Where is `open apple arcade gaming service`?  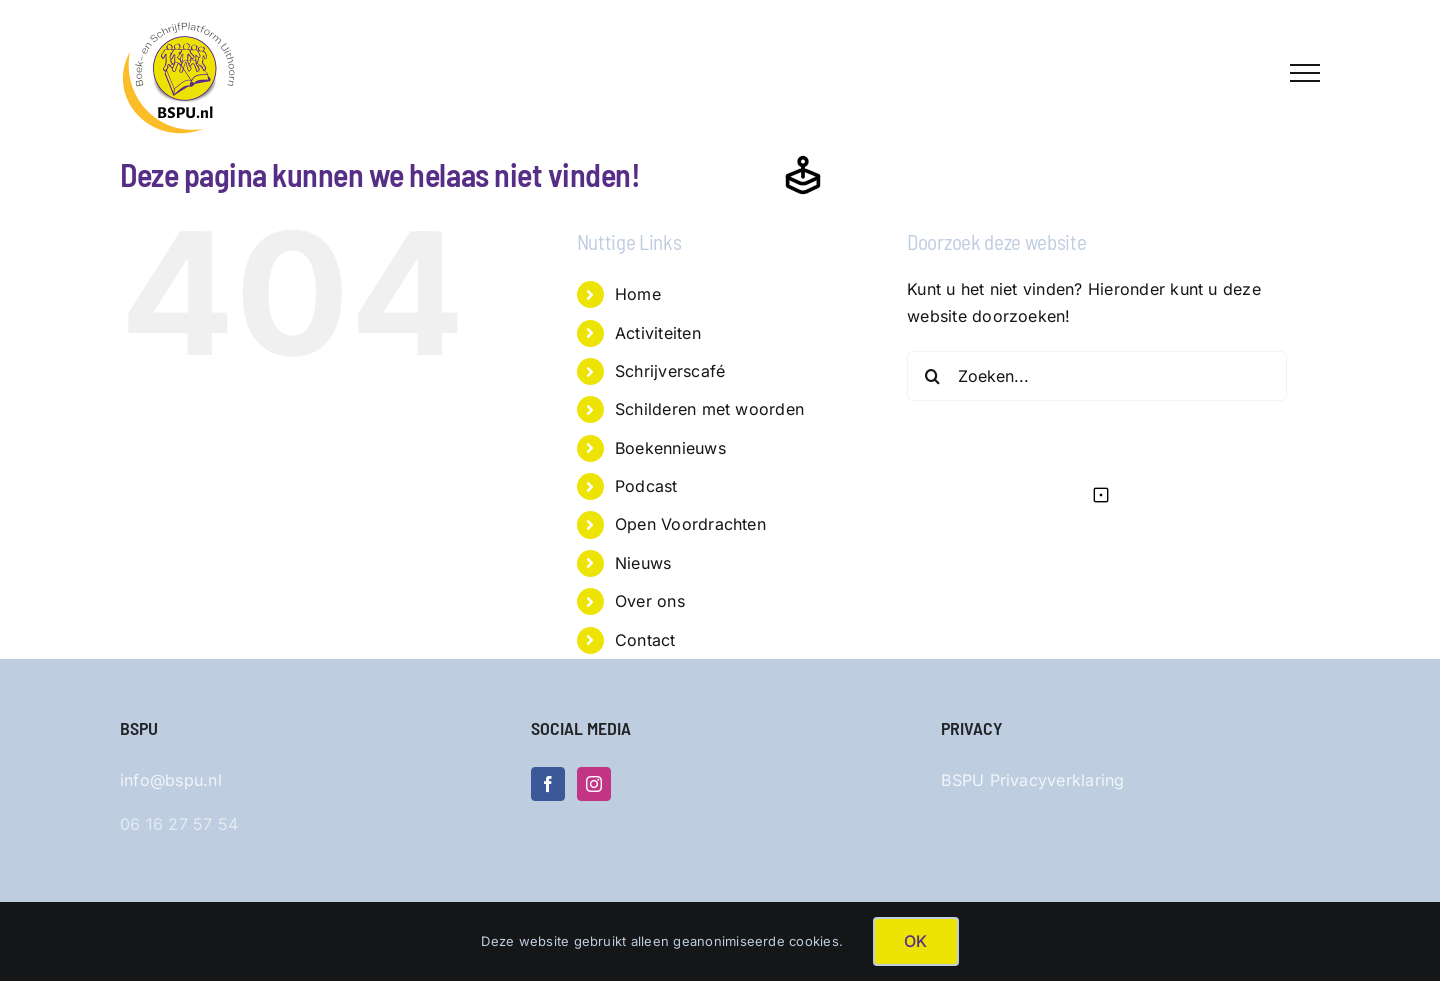 open apple arcade gaming service is located at coordinates (803, 175).